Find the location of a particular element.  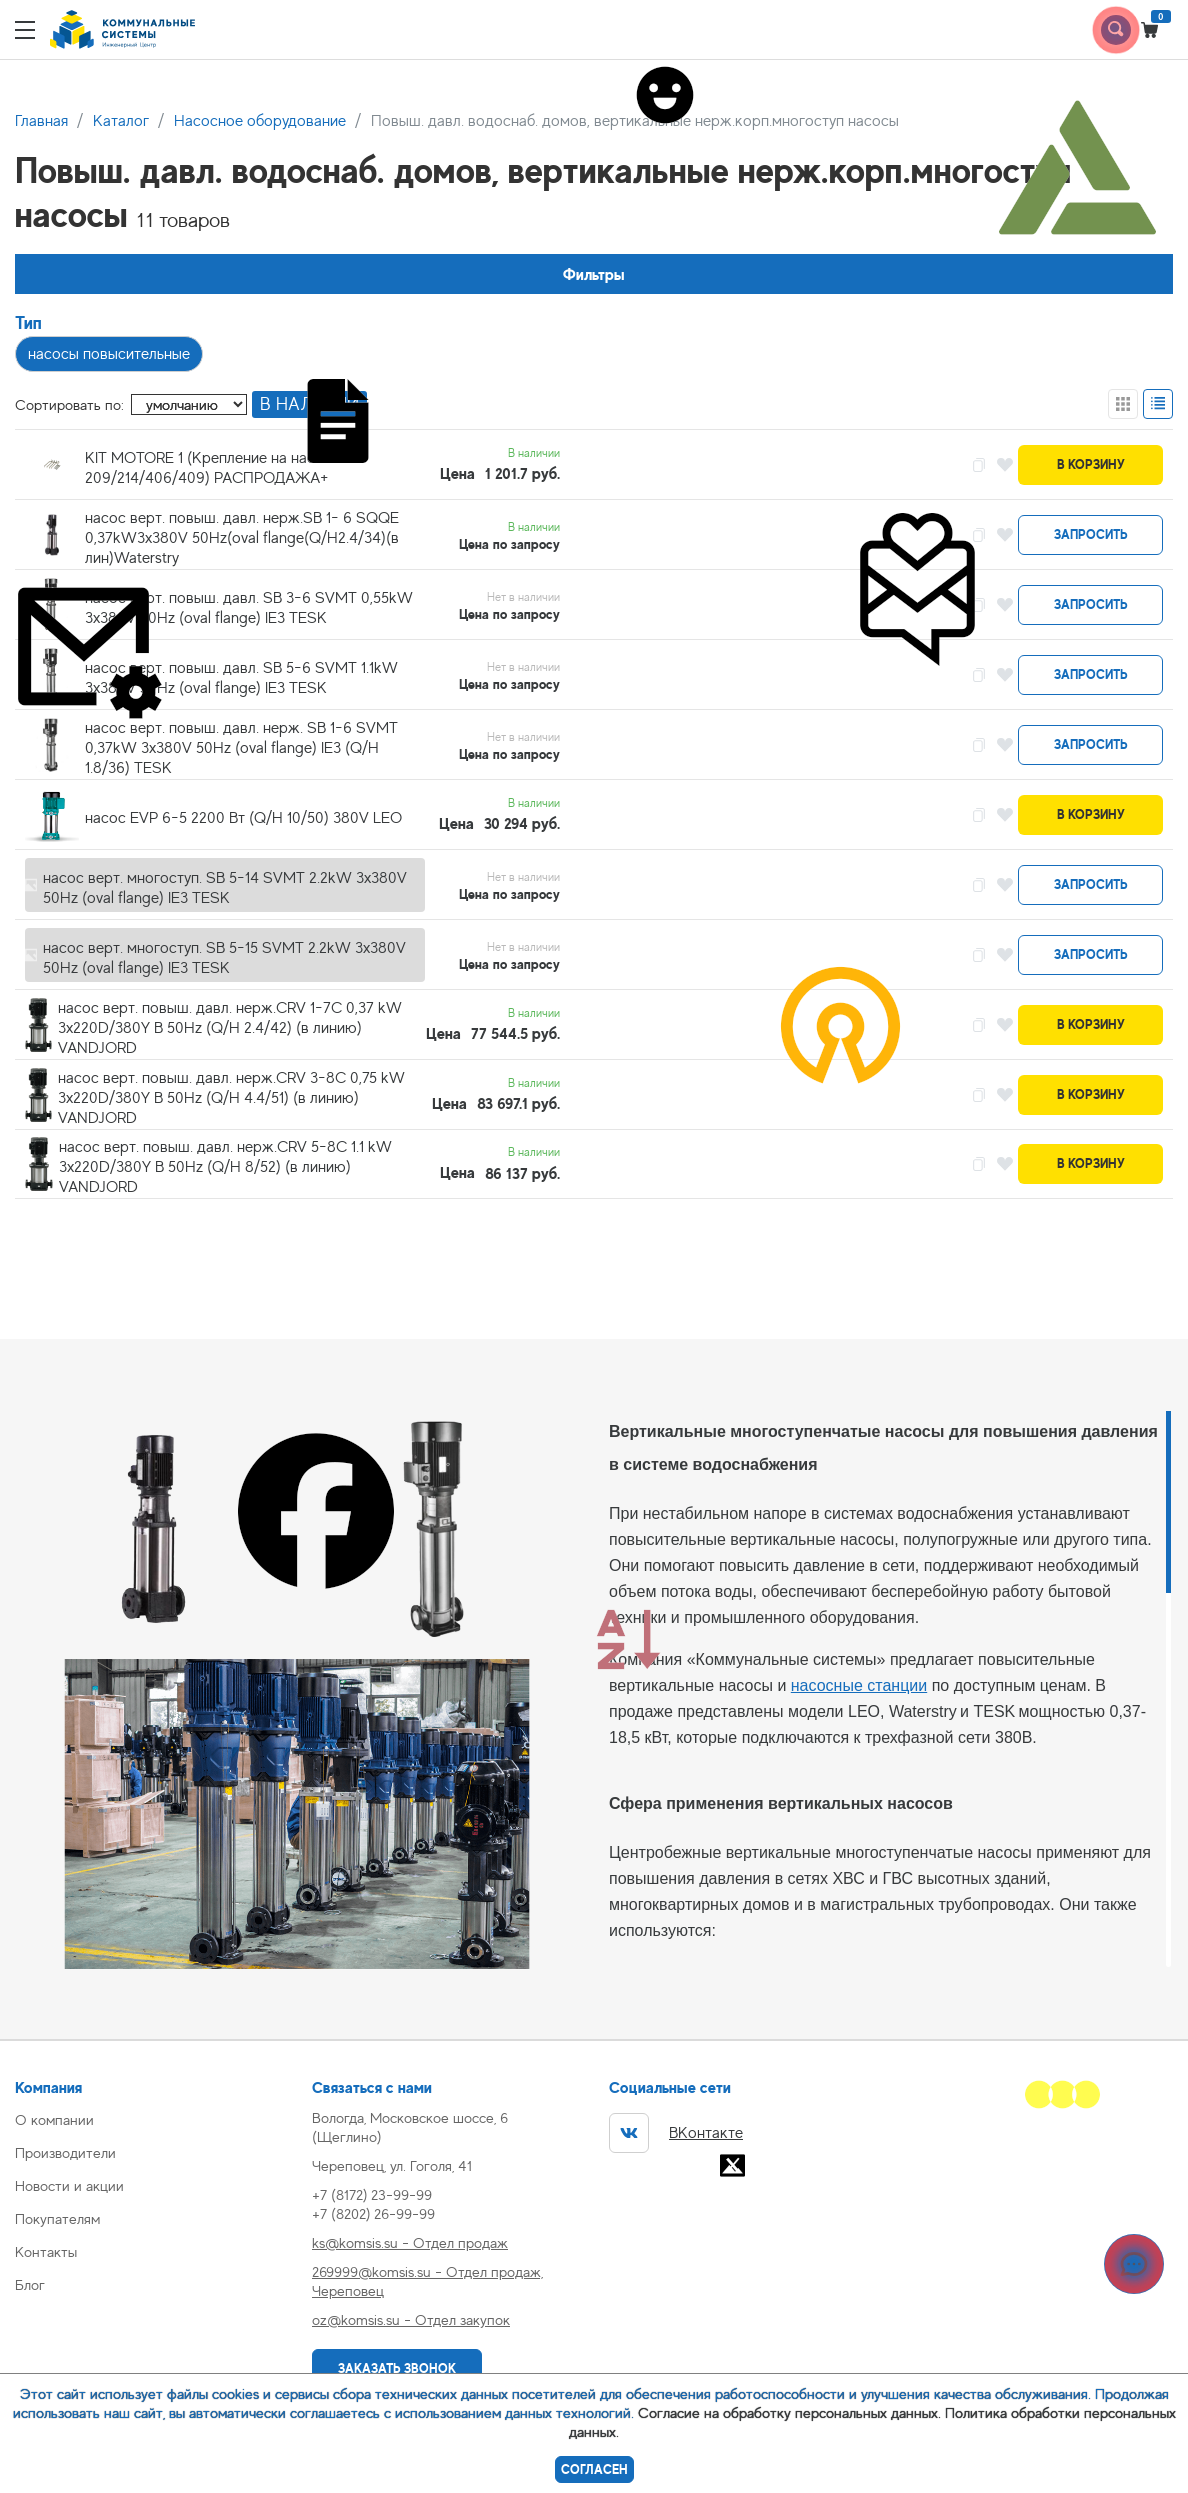

Alchemy blockchain development platform logo is located at coordinates (1077, 167).